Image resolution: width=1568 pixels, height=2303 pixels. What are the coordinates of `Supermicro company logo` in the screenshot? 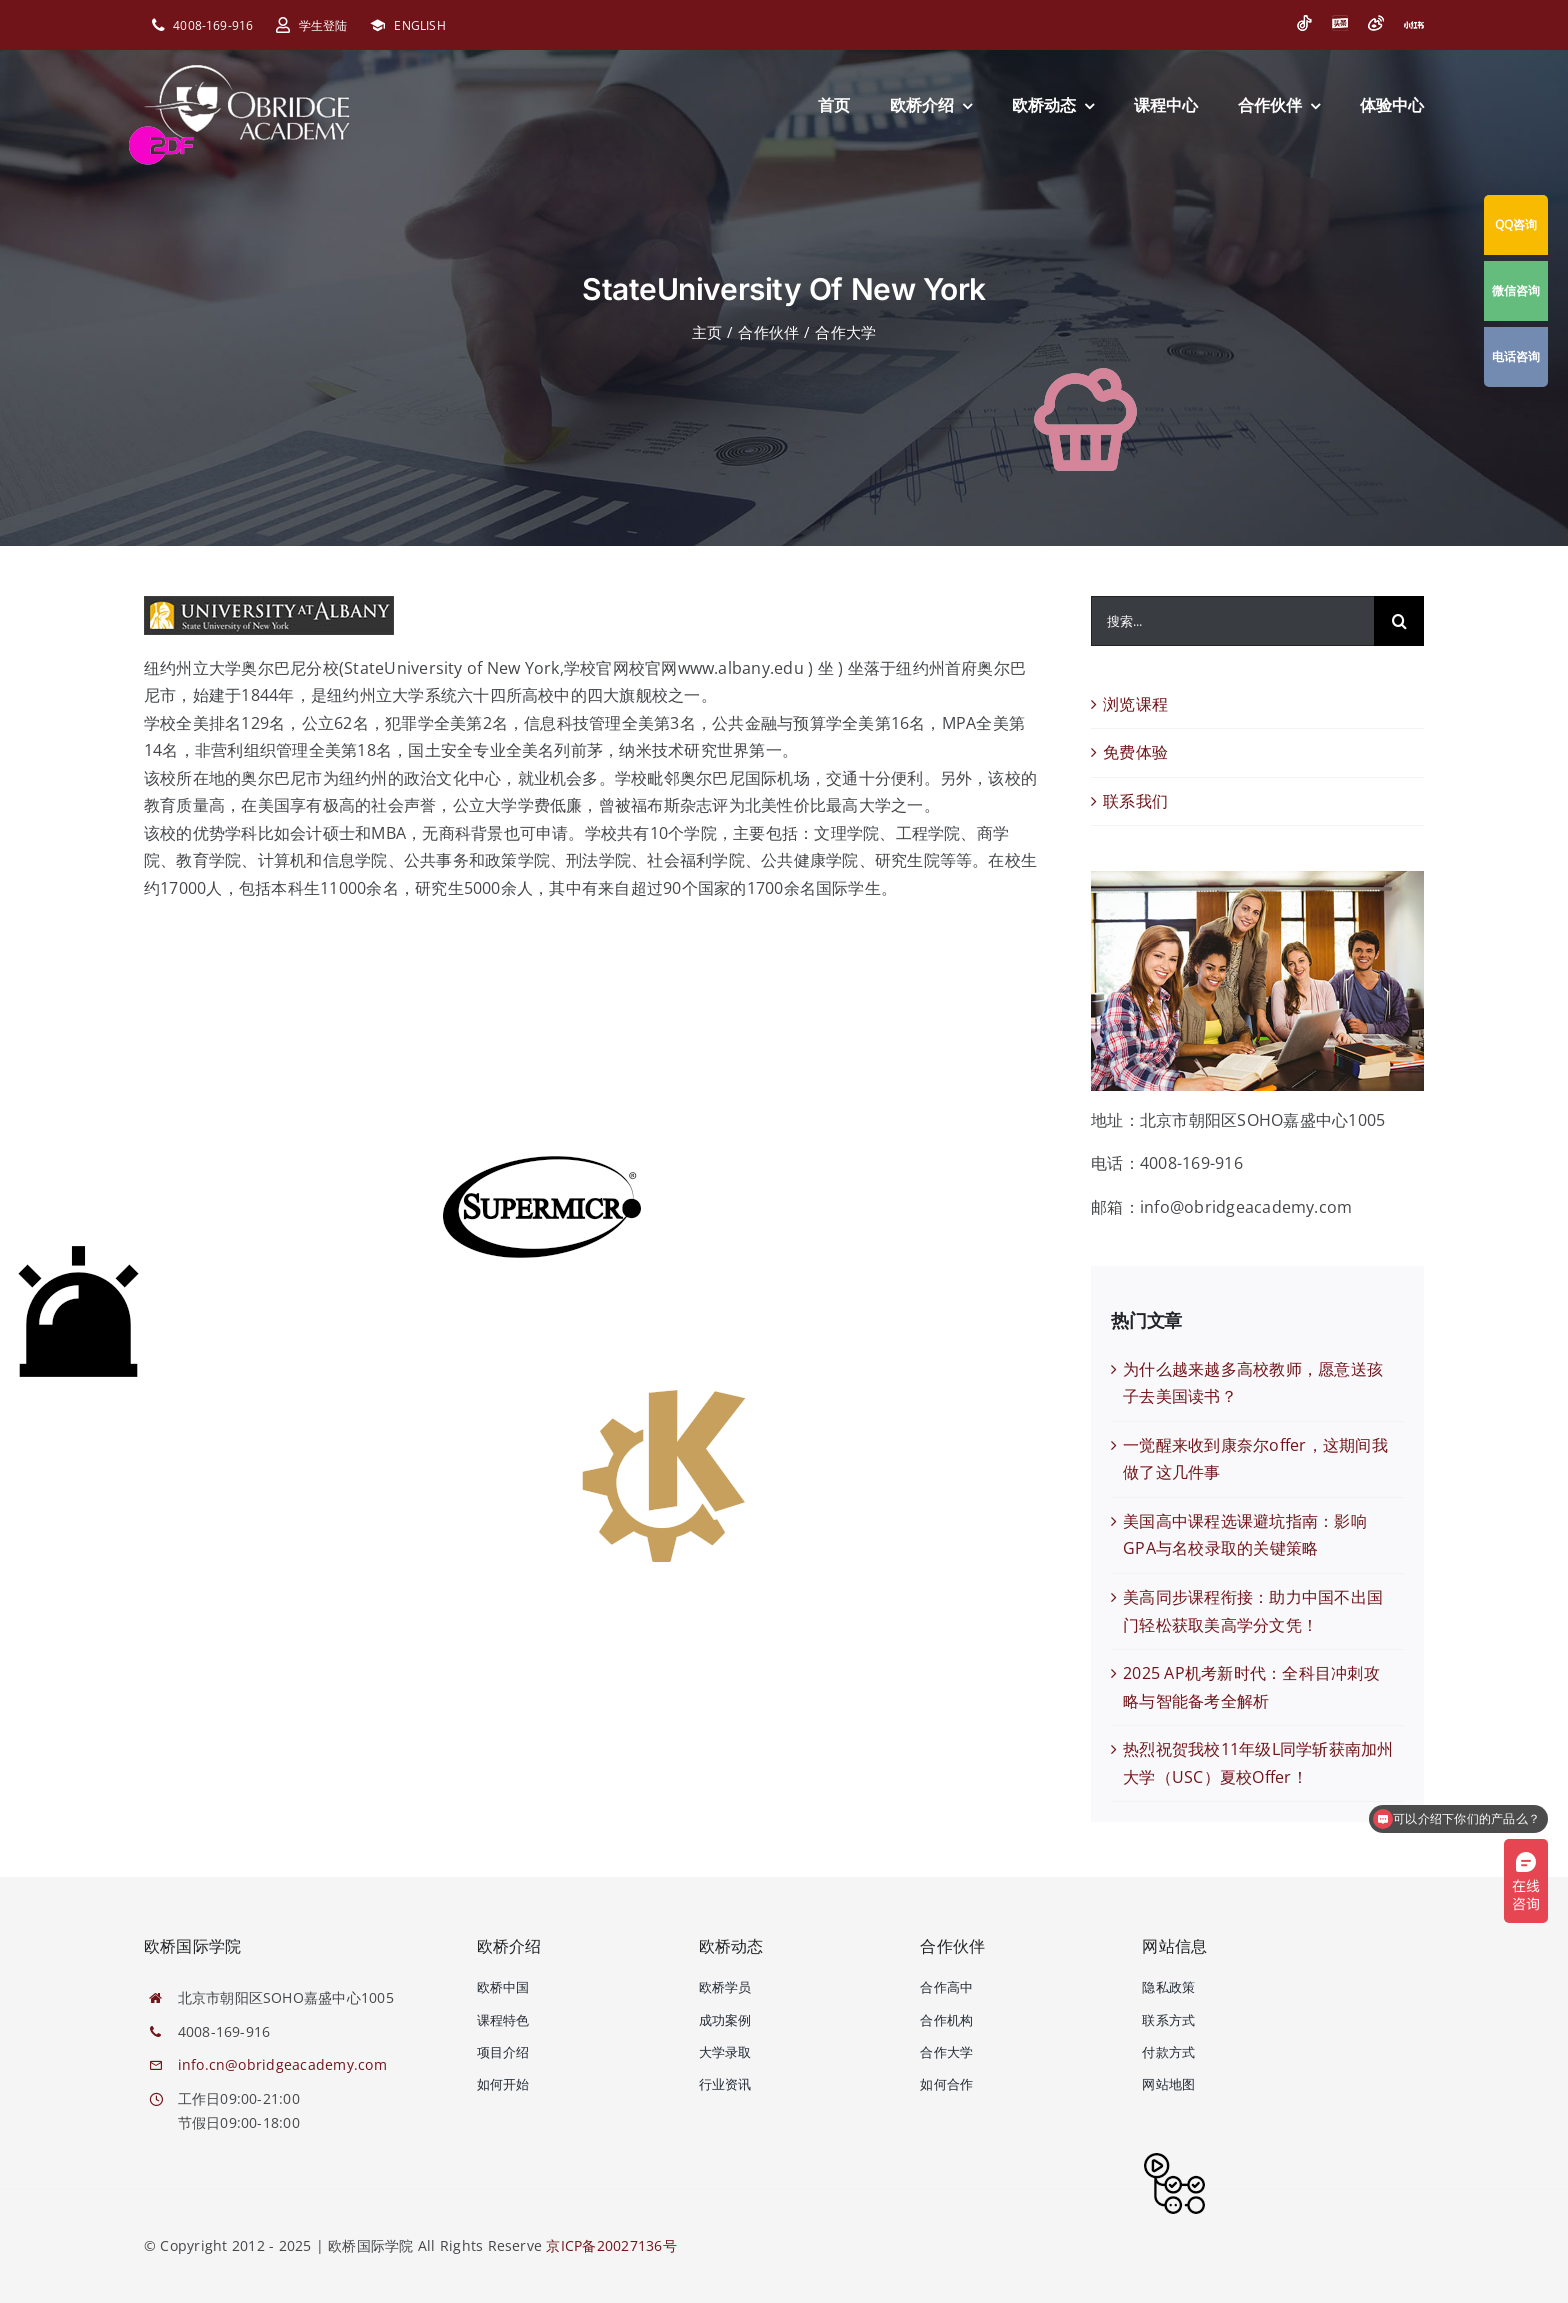 It's located at (542, 1207).